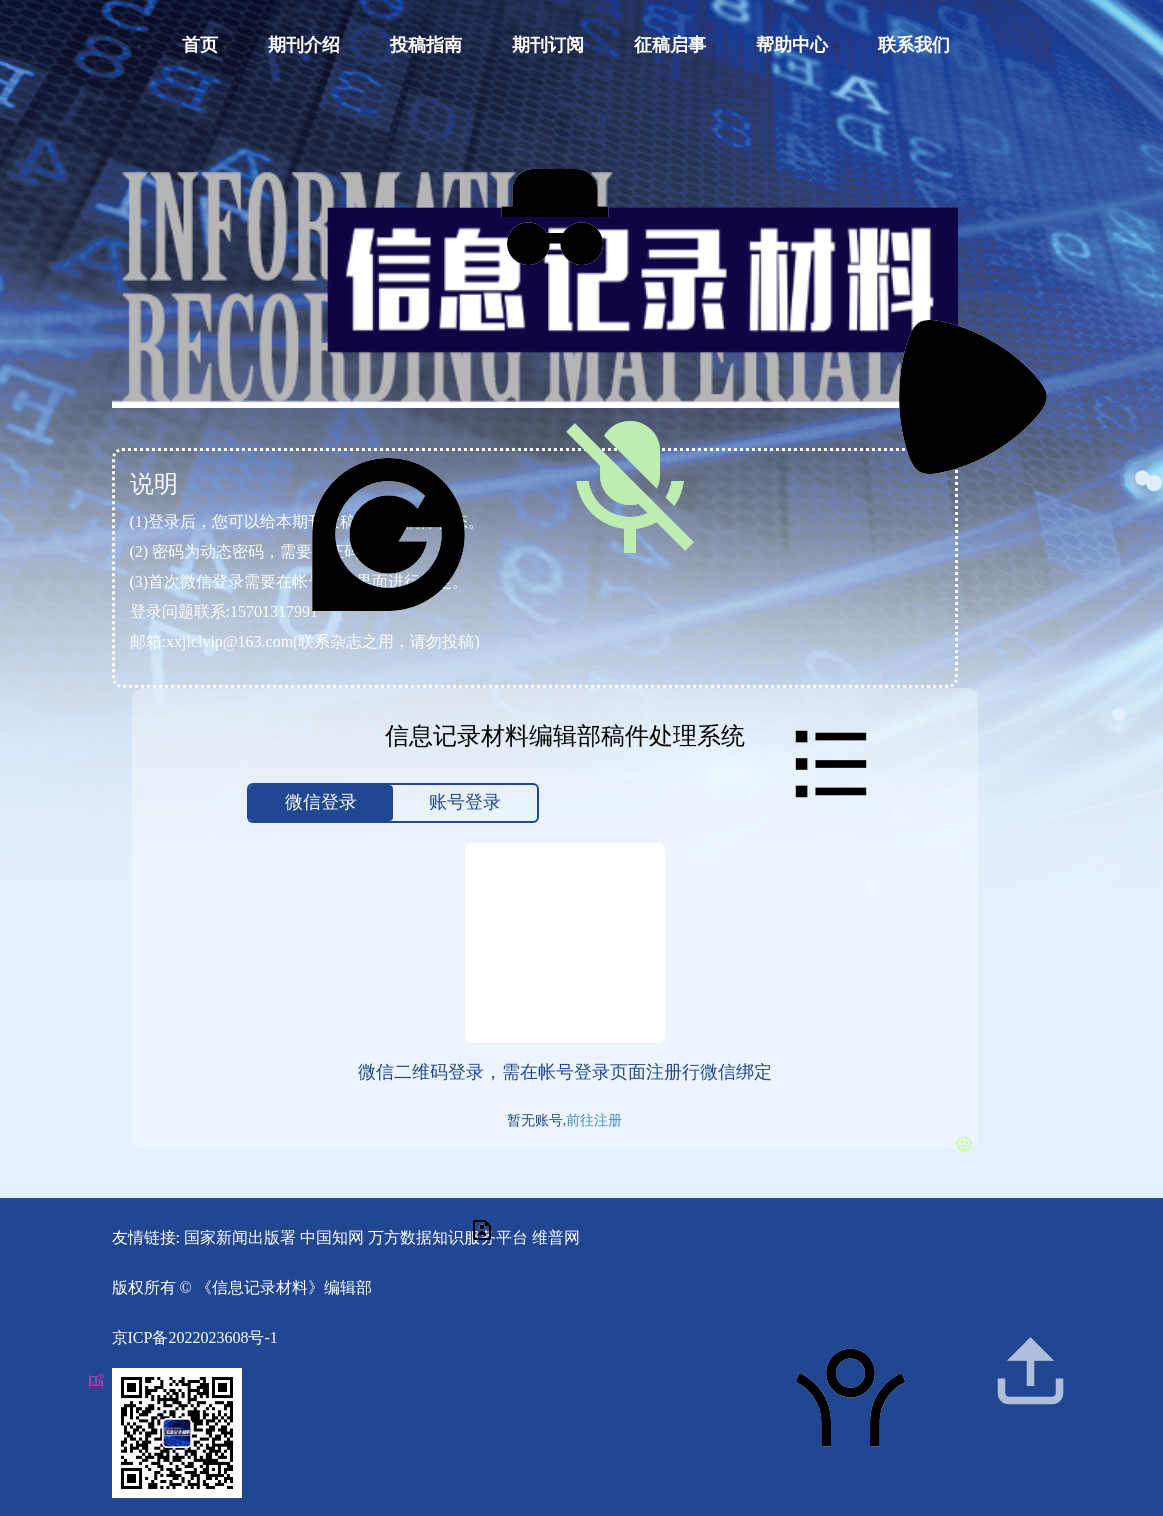  Describe the element at coordinates (850, 1397) in the screenshot. I see `accessibility or inclusive design features` at that location.